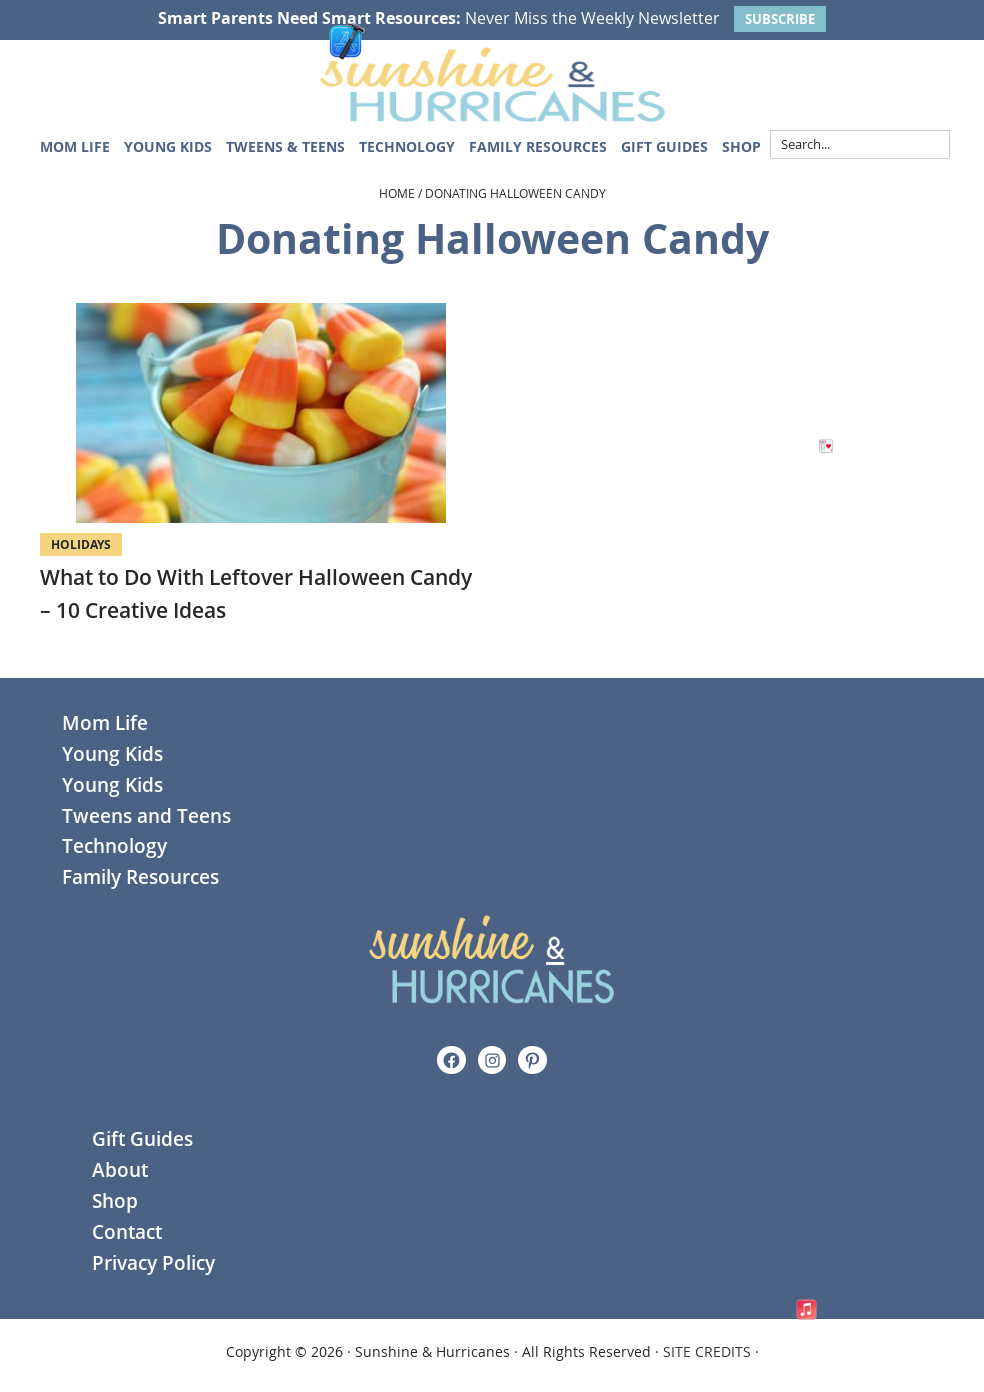 The image size is (984, 1392). What do you see at coordinates (806, 1309) in the screenshot?
I see `open the gnome music app` at bounding box center [806, 1309].